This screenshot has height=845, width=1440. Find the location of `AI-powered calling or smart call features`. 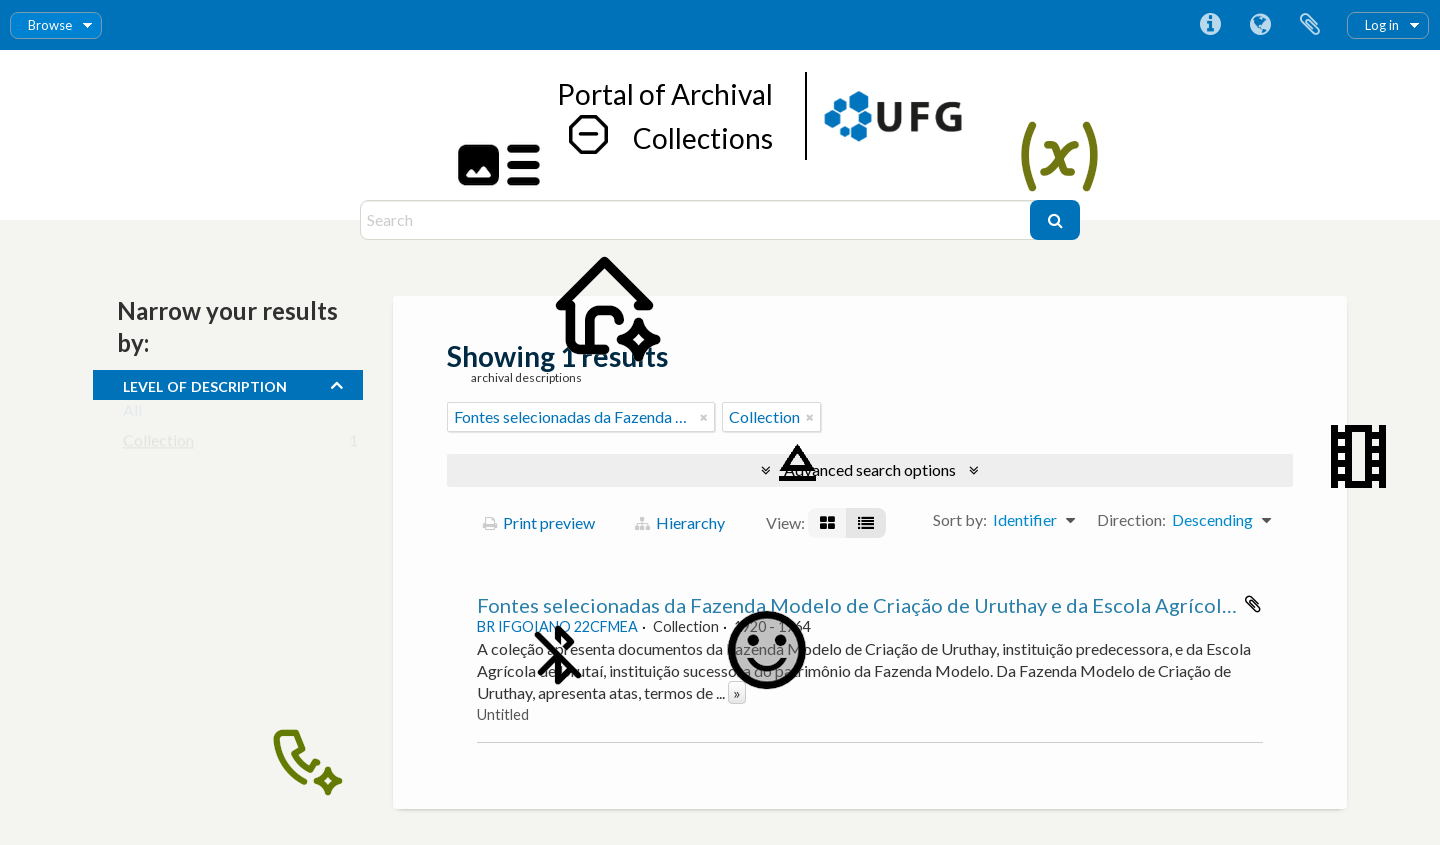

AI-powered calling or smart call features is located at coordinates (305, 758).